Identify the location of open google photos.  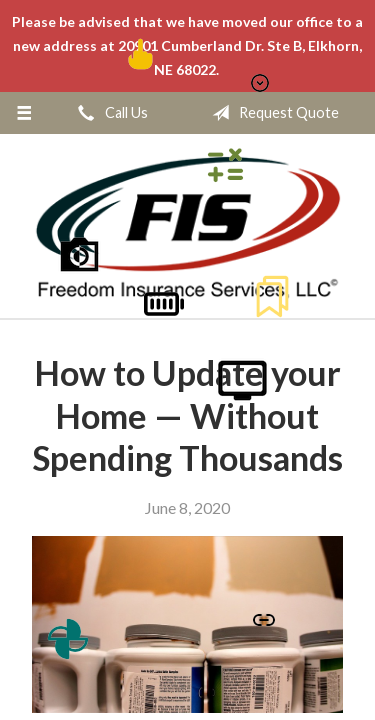
(68, 639).